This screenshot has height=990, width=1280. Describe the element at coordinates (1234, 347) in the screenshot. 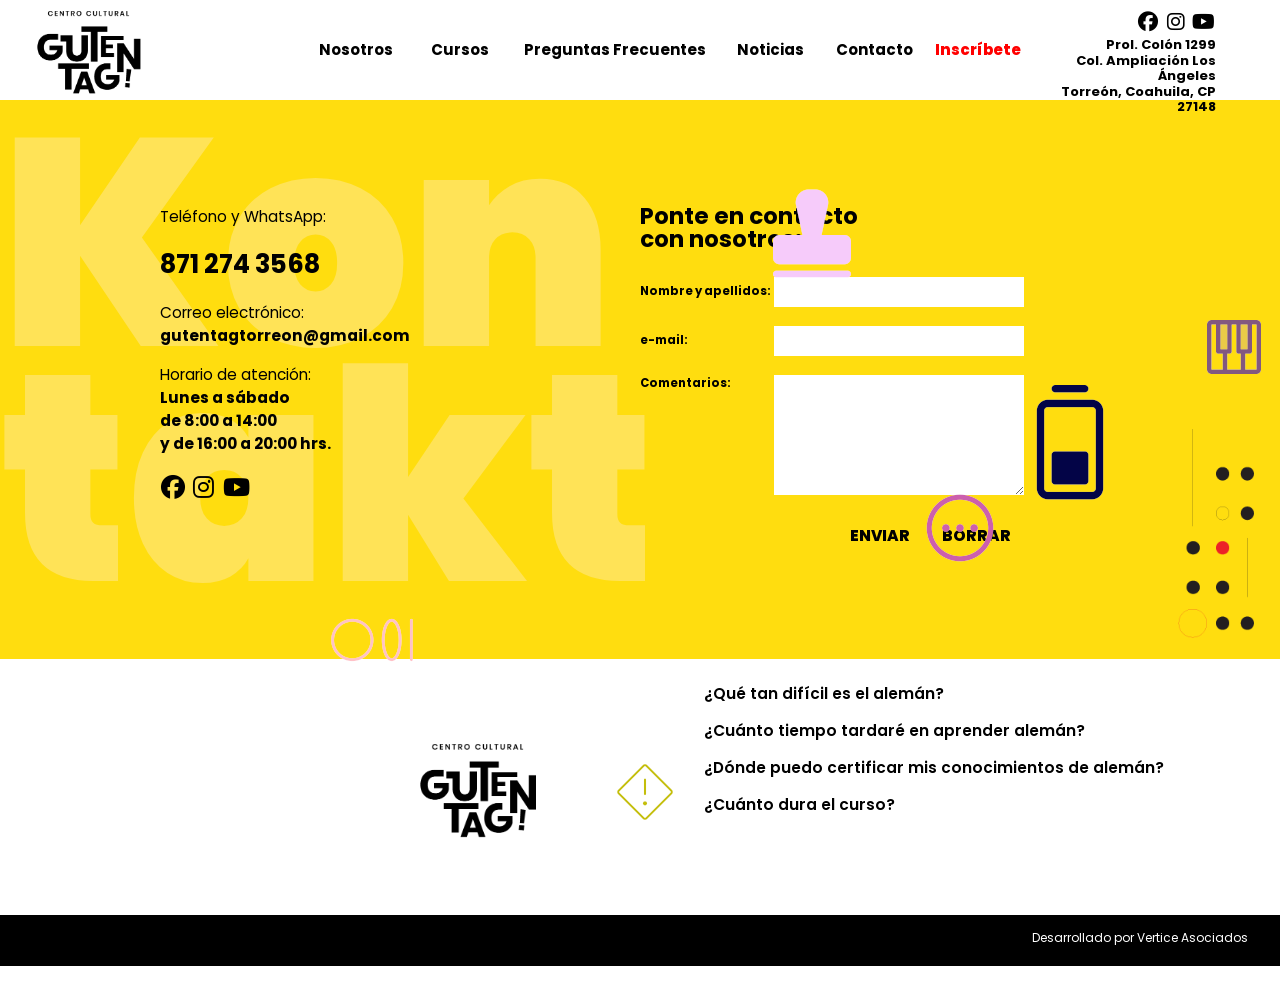

I see `open music or piano app` at that location.